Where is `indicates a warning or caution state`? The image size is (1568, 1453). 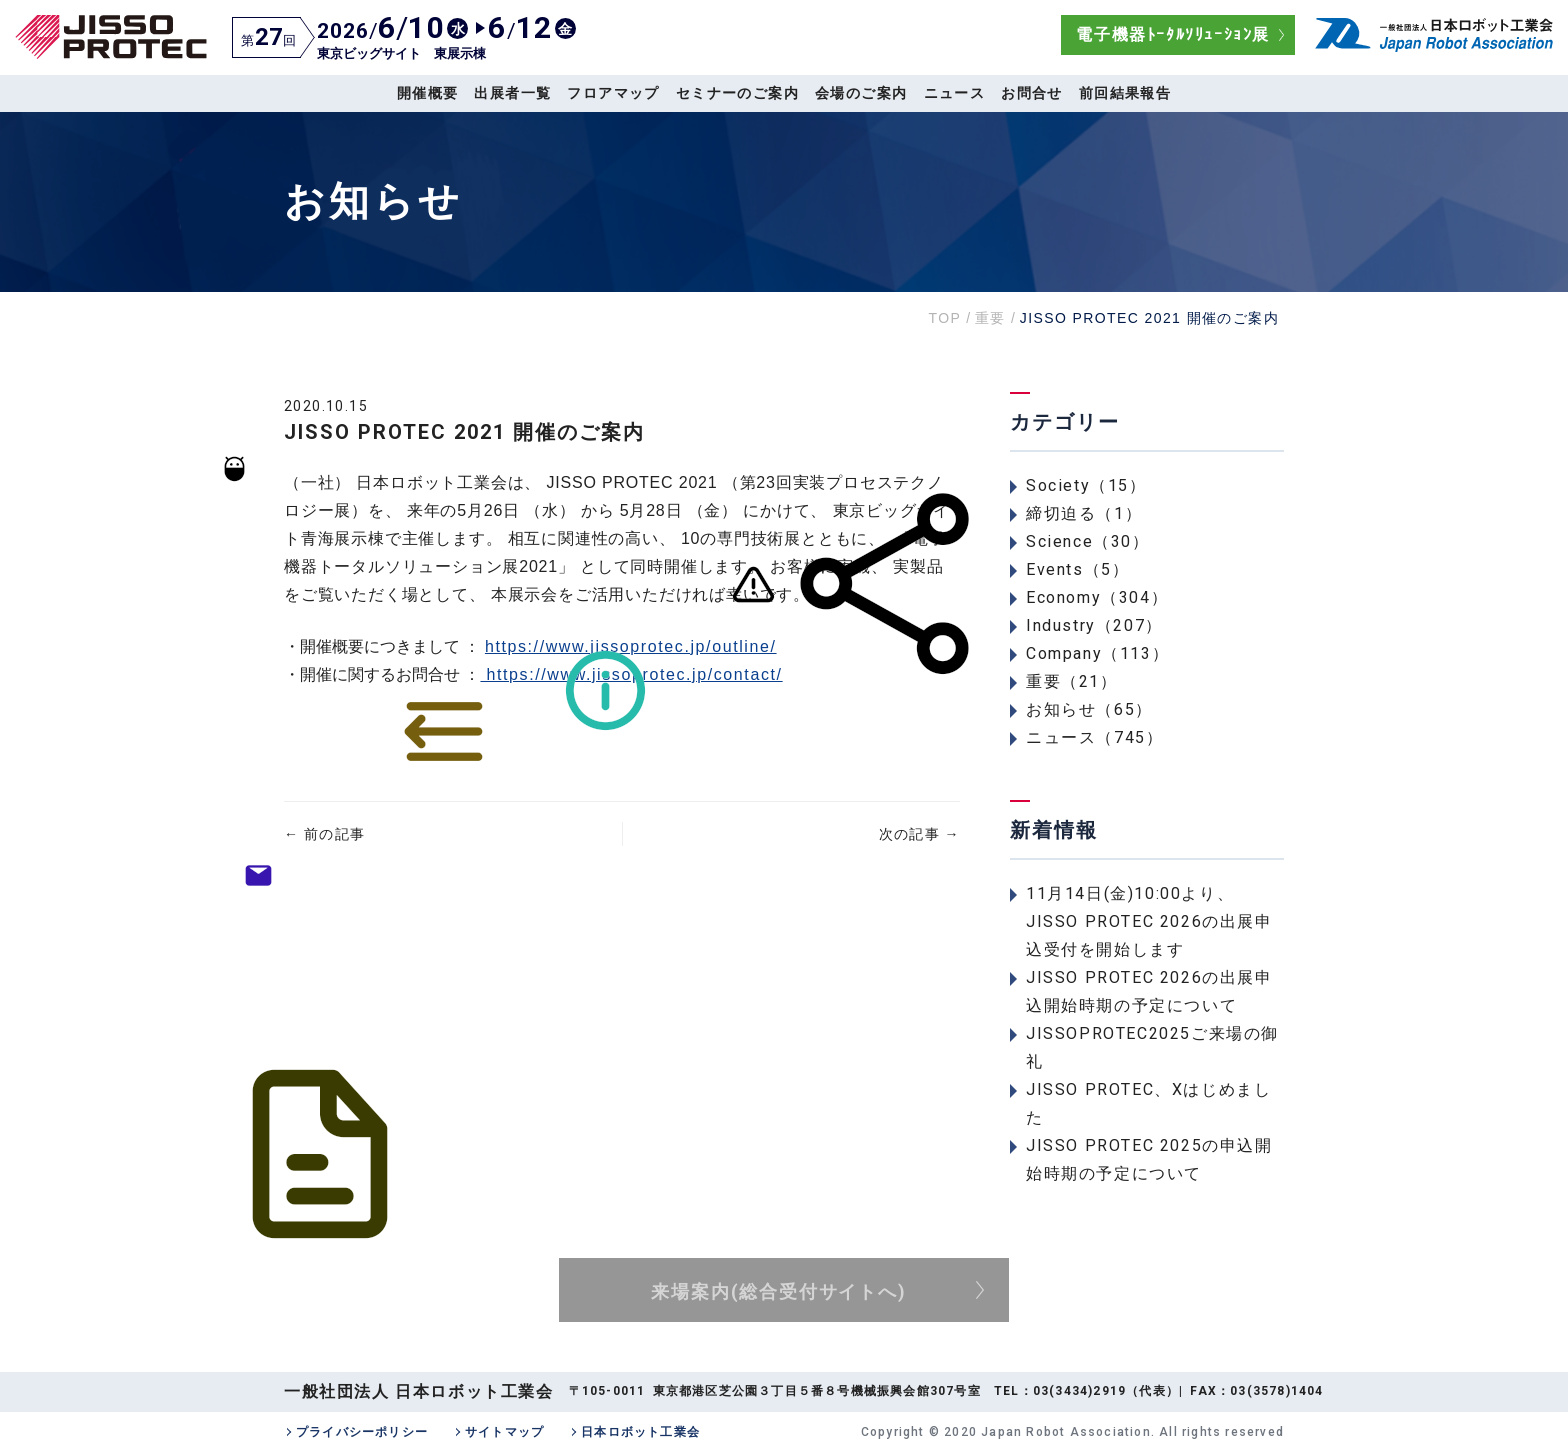 indicates a warning or caution state is located at coordinates (753, 585).